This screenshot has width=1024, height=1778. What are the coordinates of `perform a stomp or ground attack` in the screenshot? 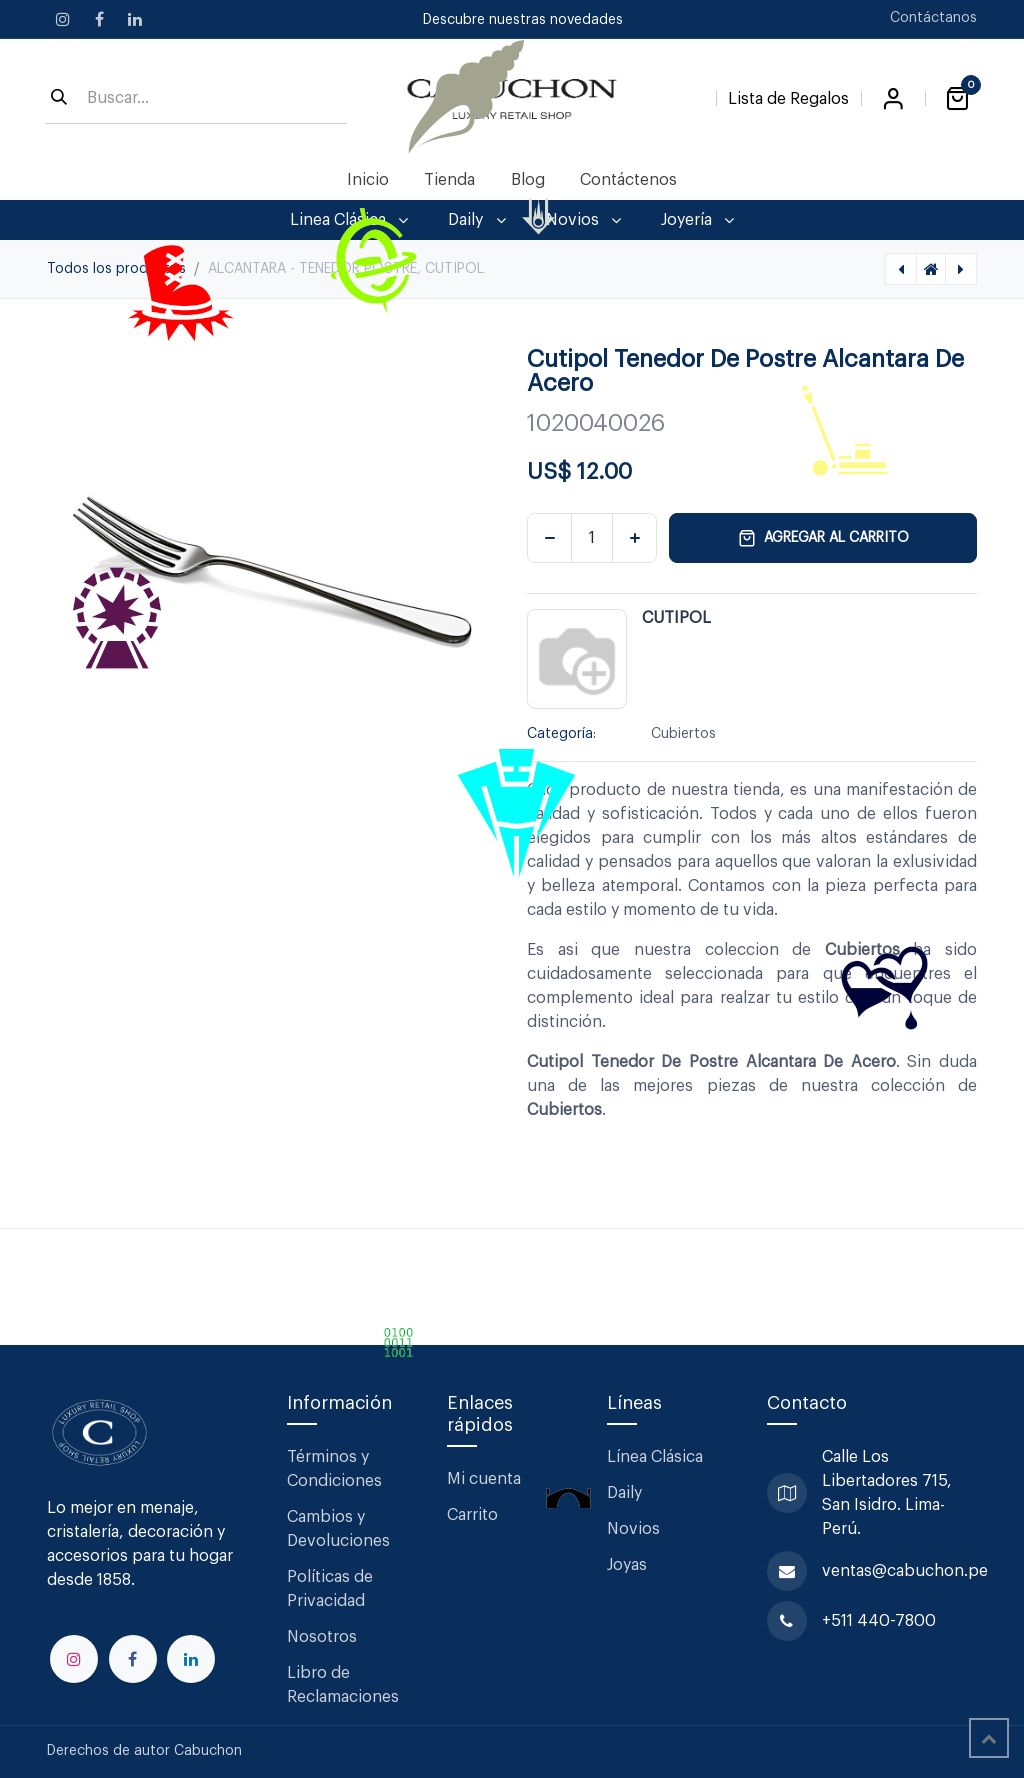 It's located at (181, 294).